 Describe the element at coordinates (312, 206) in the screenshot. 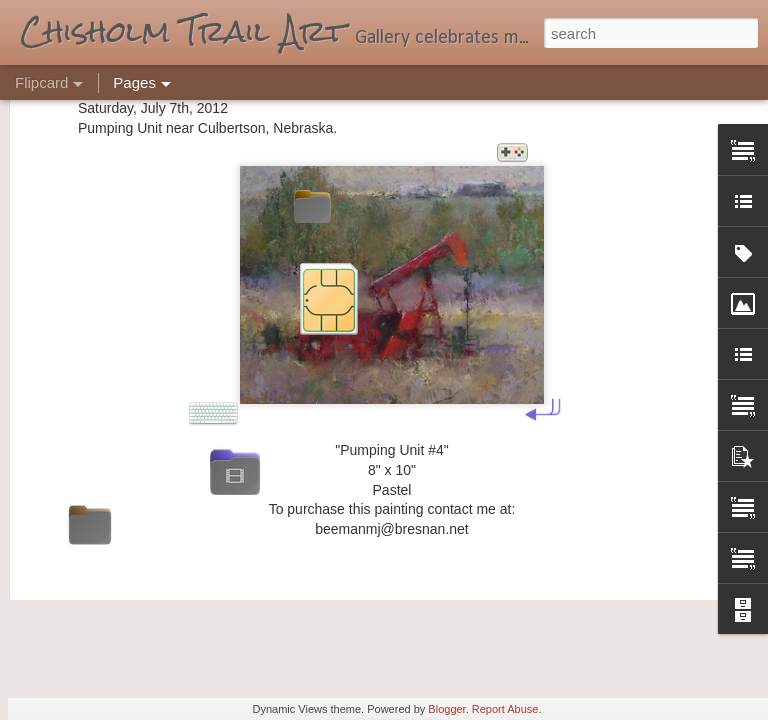

I see `open folder to view contents` at that location.